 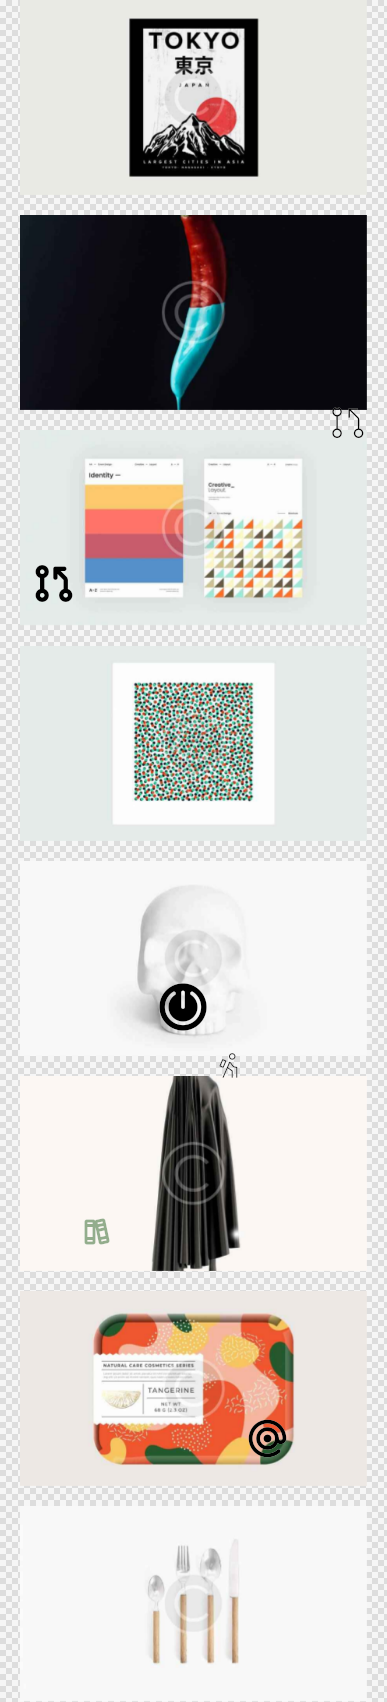 I want to click on access hiking trails or outdoor activities, so click(x=229, y=1065).